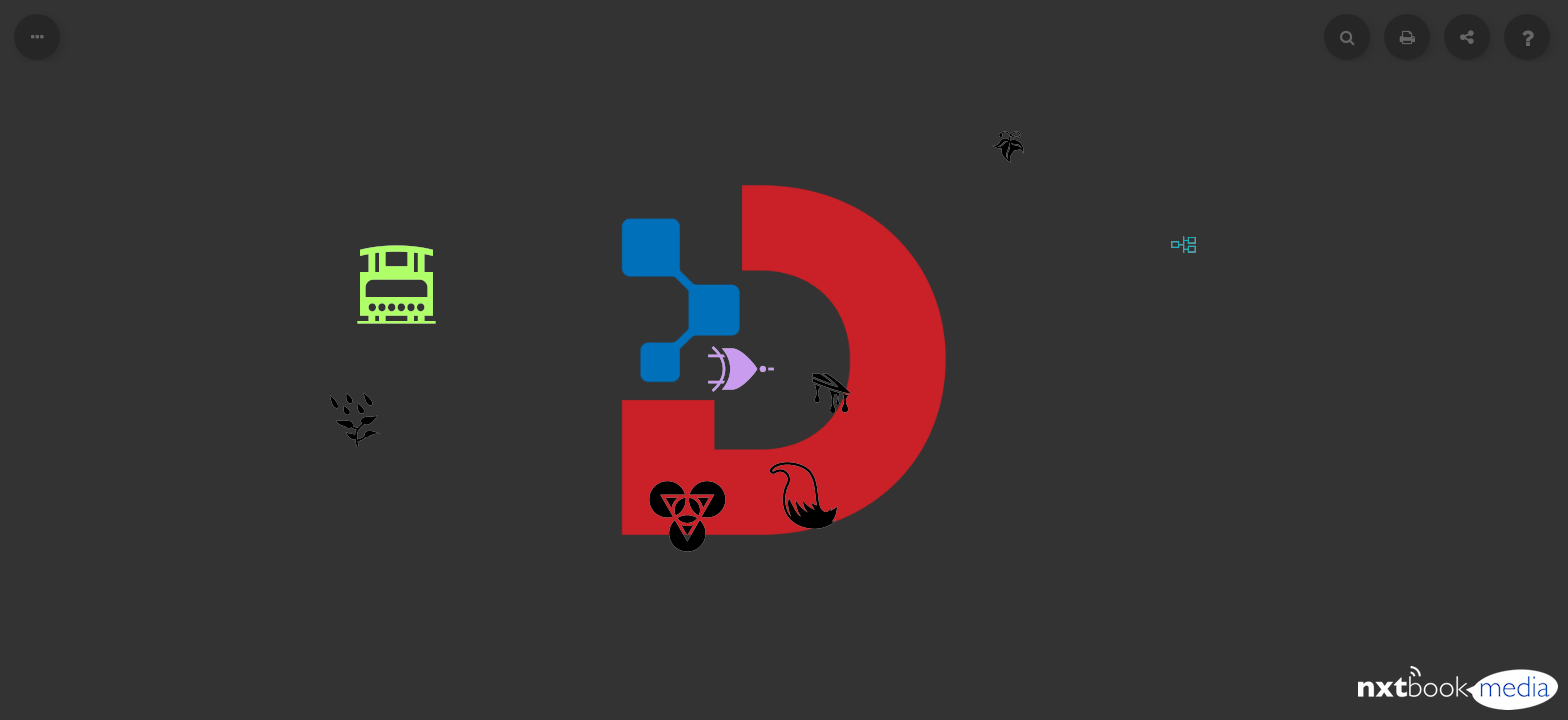 This screenshot has height=720, width=1568. Describe the element at coordinates (687, 516) in the screenshot. I see `indicates a trinity or three-way connection system` at that location.